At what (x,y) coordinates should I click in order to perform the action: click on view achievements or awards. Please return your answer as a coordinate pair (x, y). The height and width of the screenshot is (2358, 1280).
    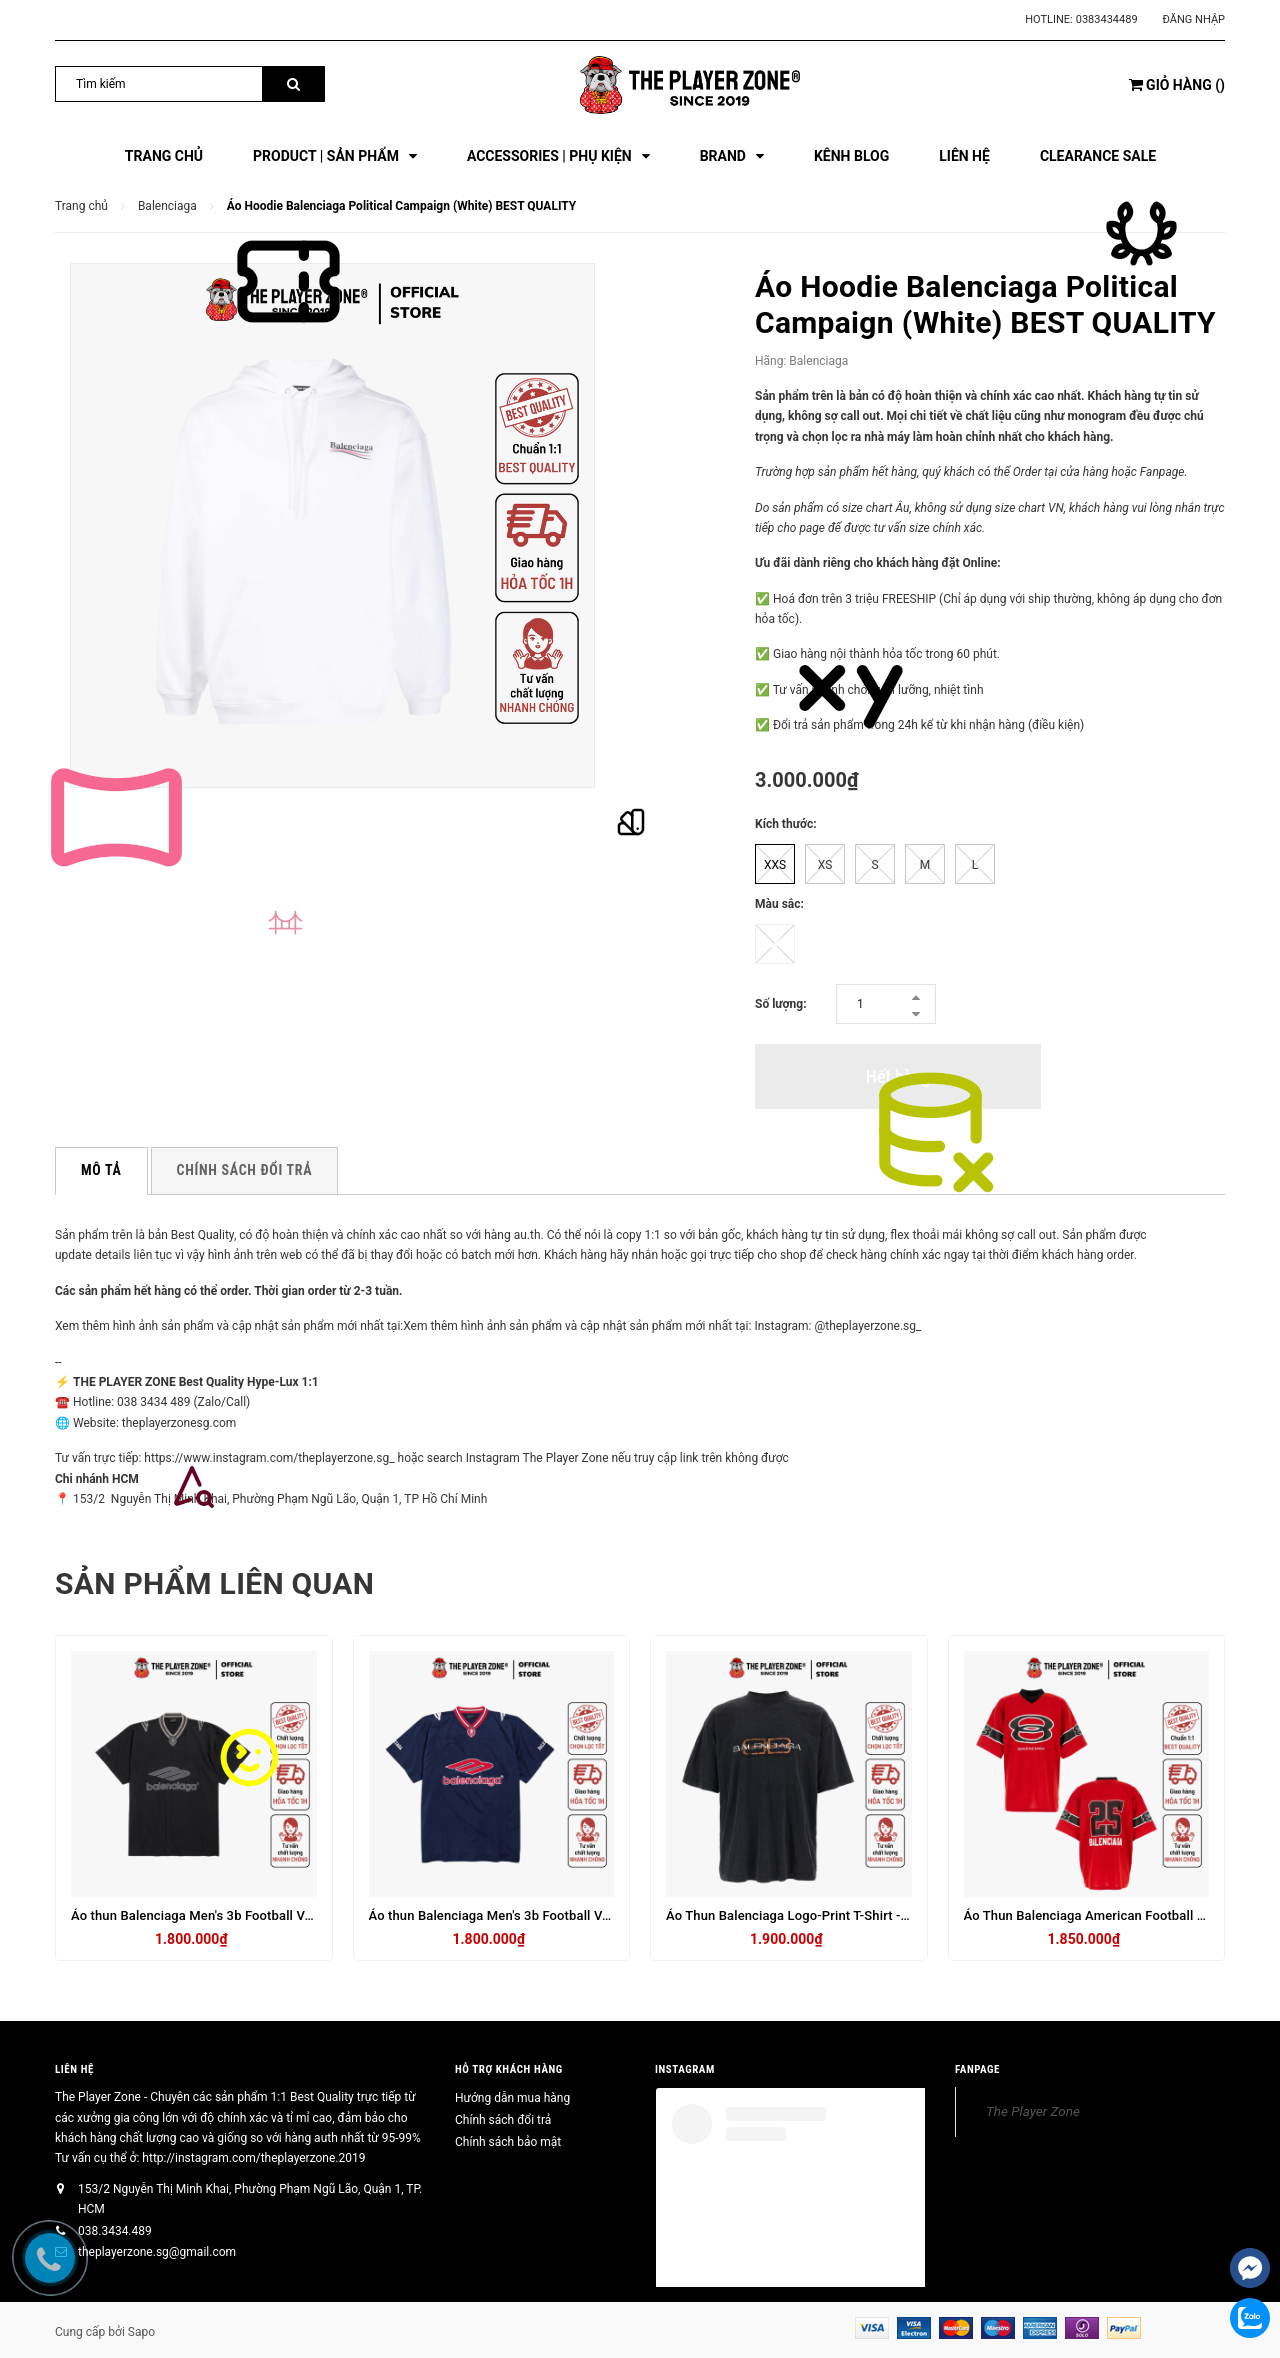
    Looking at the image, I should click on (1141, 233).